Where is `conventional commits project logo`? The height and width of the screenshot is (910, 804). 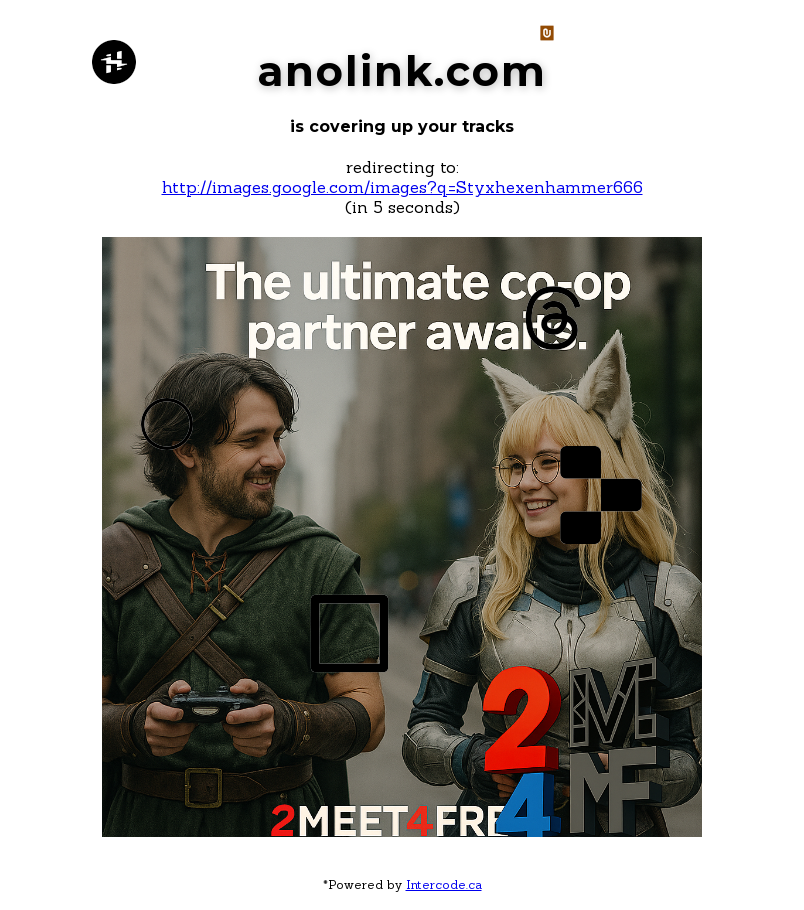
conventional commits project logo is located at coordinates (167, 424).